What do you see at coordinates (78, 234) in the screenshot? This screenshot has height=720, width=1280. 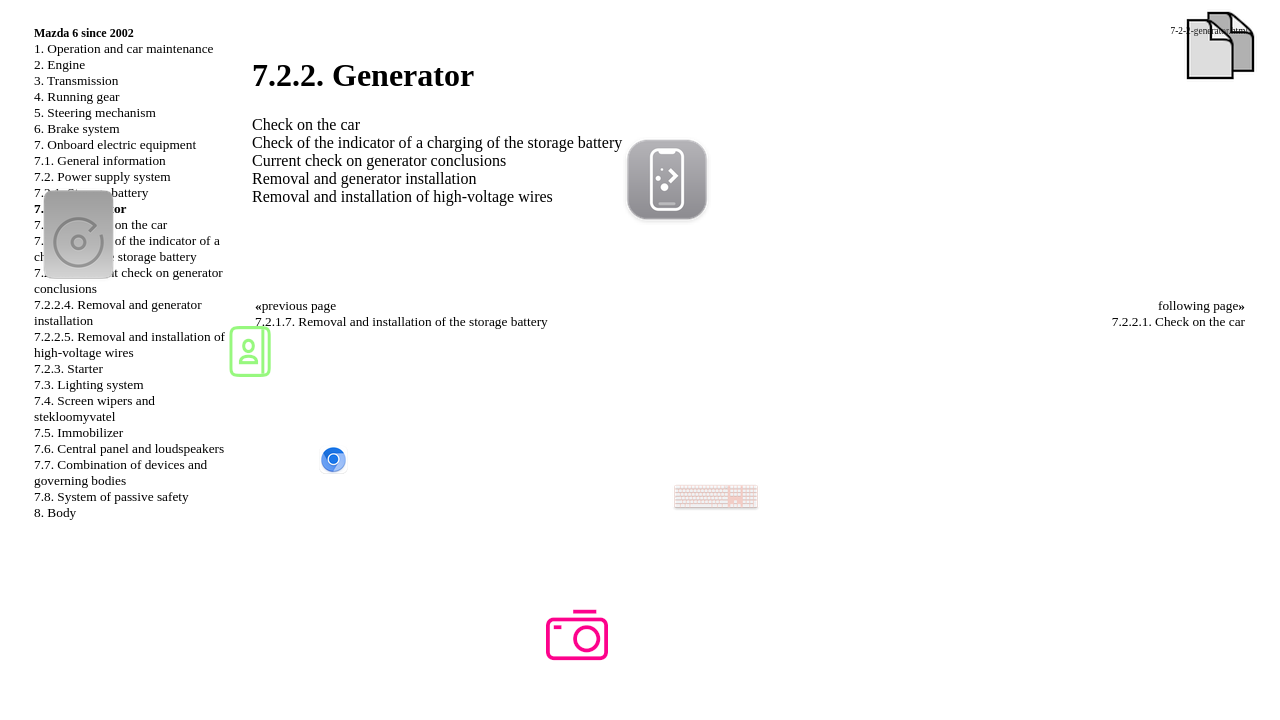 I see `access hard drive storage` at bounding box center [78, 234].